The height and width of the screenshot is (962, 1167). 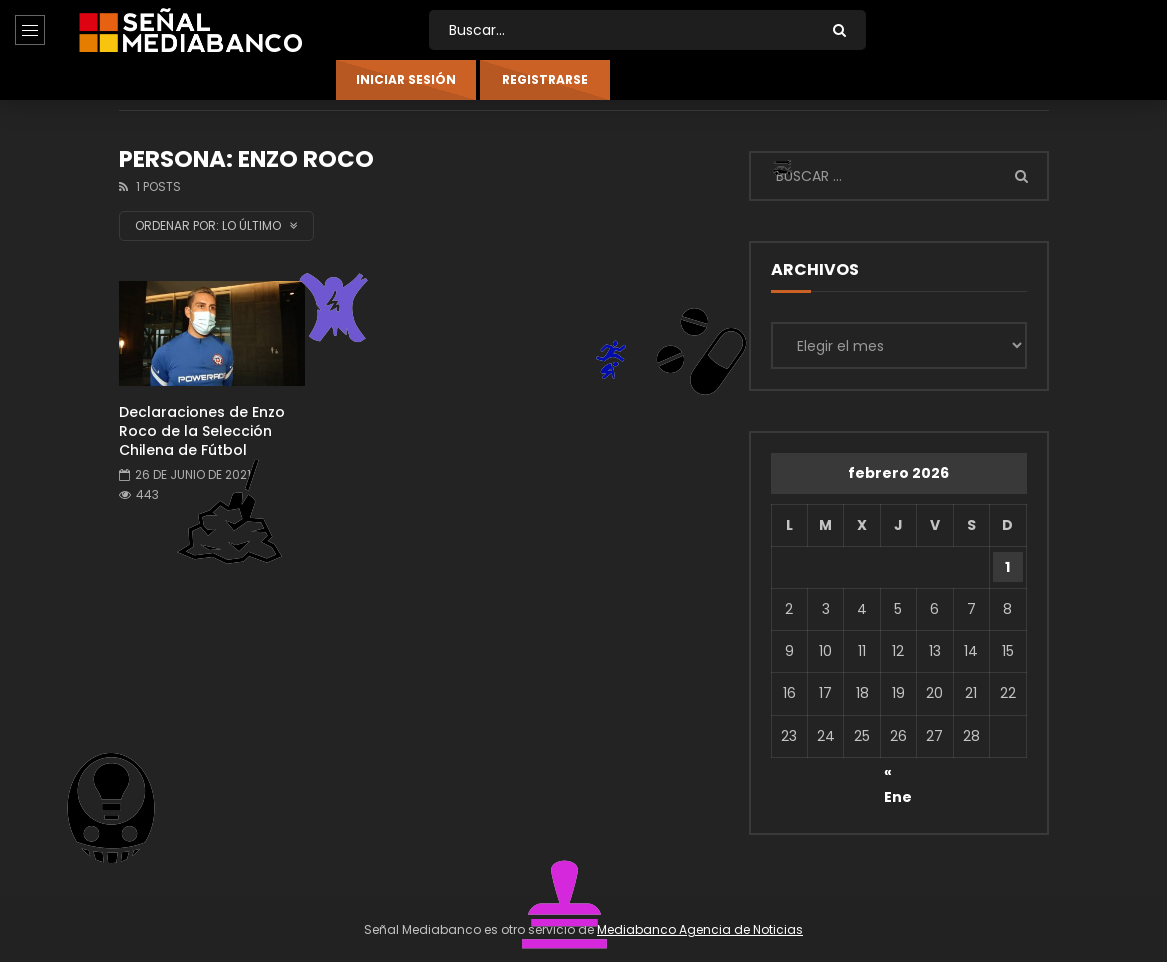 What do you see at coordinates (111, 808) in the screenshot?
I see `submit a new idea or suggestion` at bounding box center [111, 808].